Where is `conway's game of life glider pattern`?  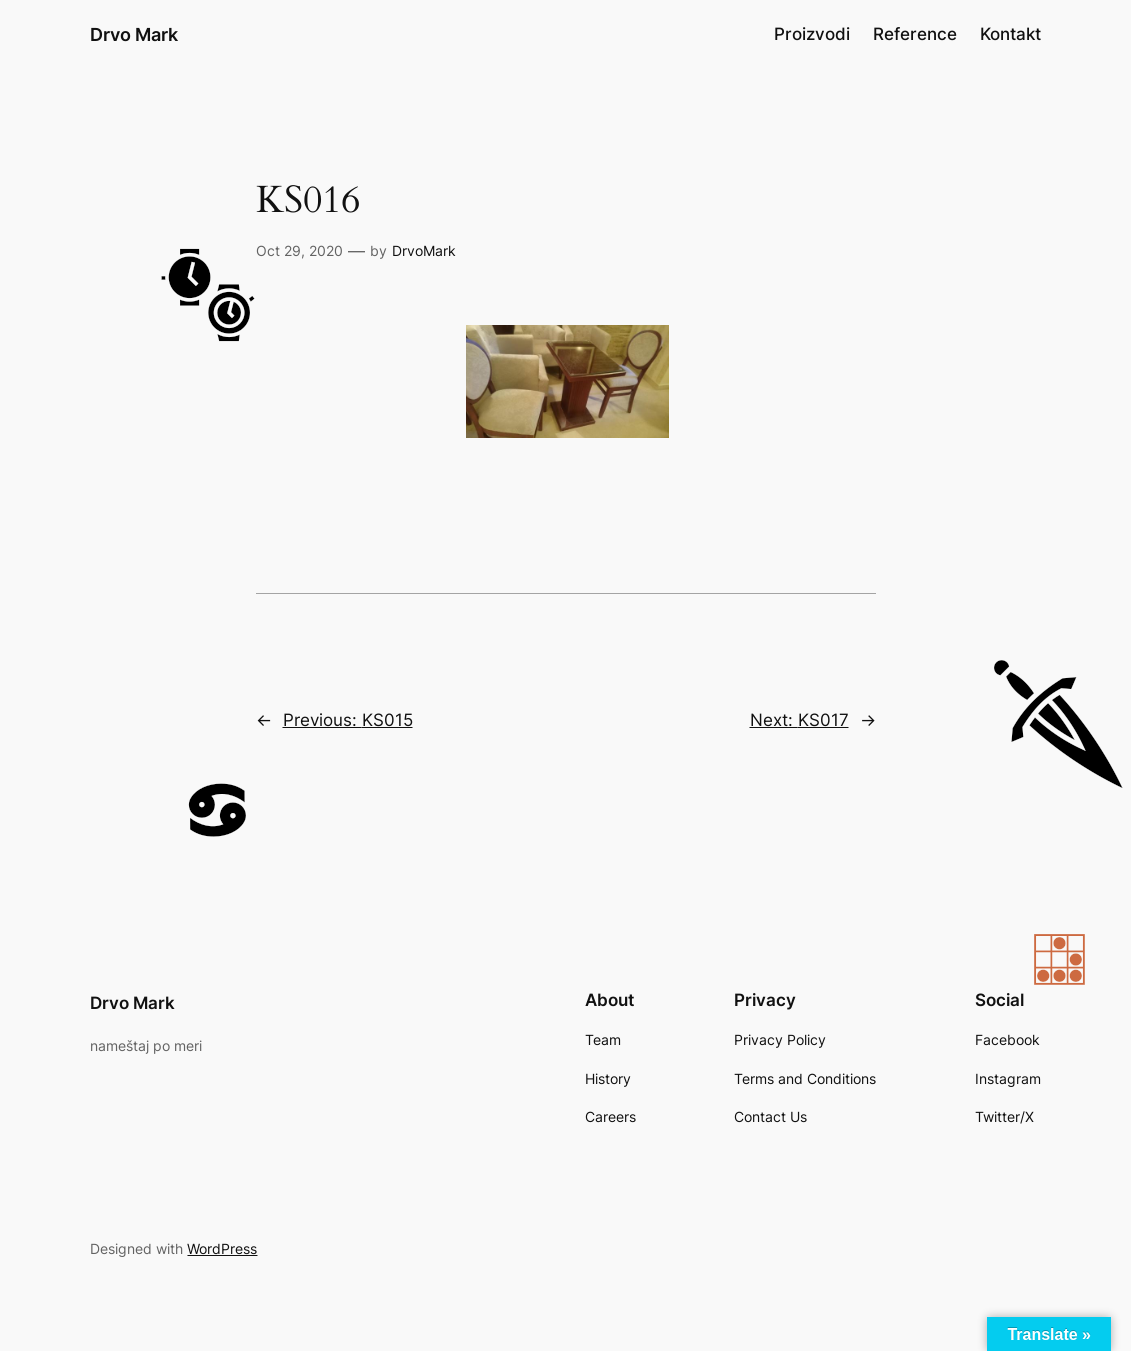 conway's game of life glider pattern is located at coordinates (1059, 959).